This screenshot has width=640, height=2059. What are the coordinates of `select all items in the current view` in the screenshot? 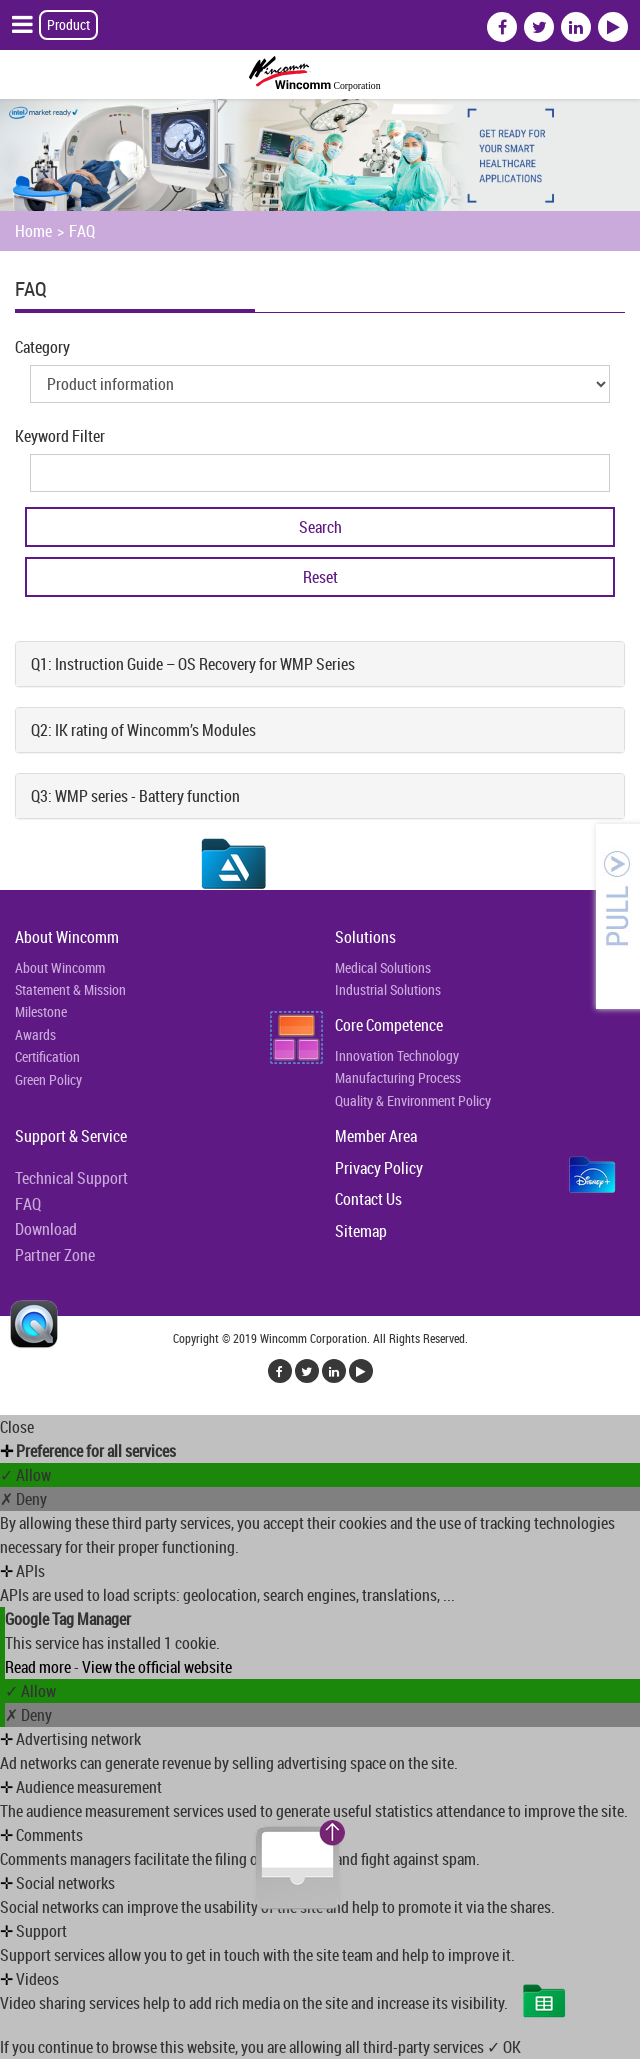 It's located at (296, 1037).